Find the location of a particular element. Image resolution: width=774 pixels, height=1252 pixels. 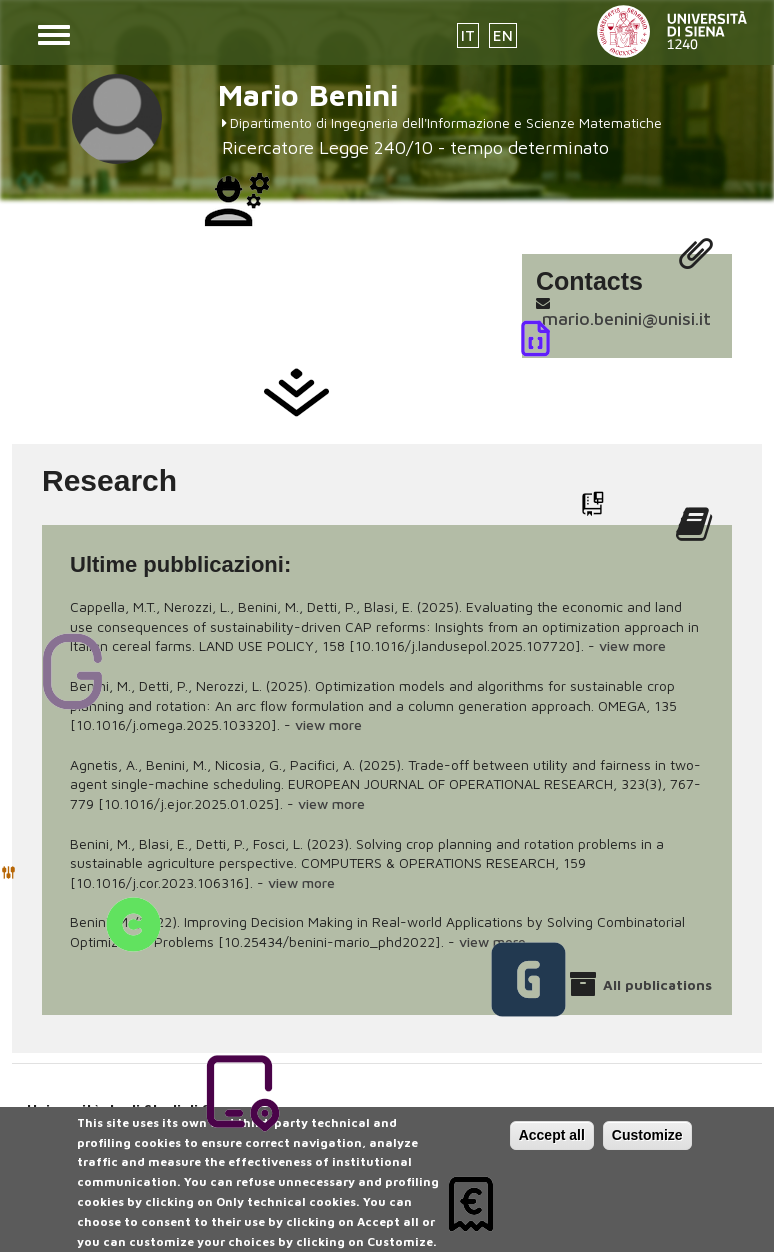

pin a location on your tablet device is located at coordinates (239, 1091).